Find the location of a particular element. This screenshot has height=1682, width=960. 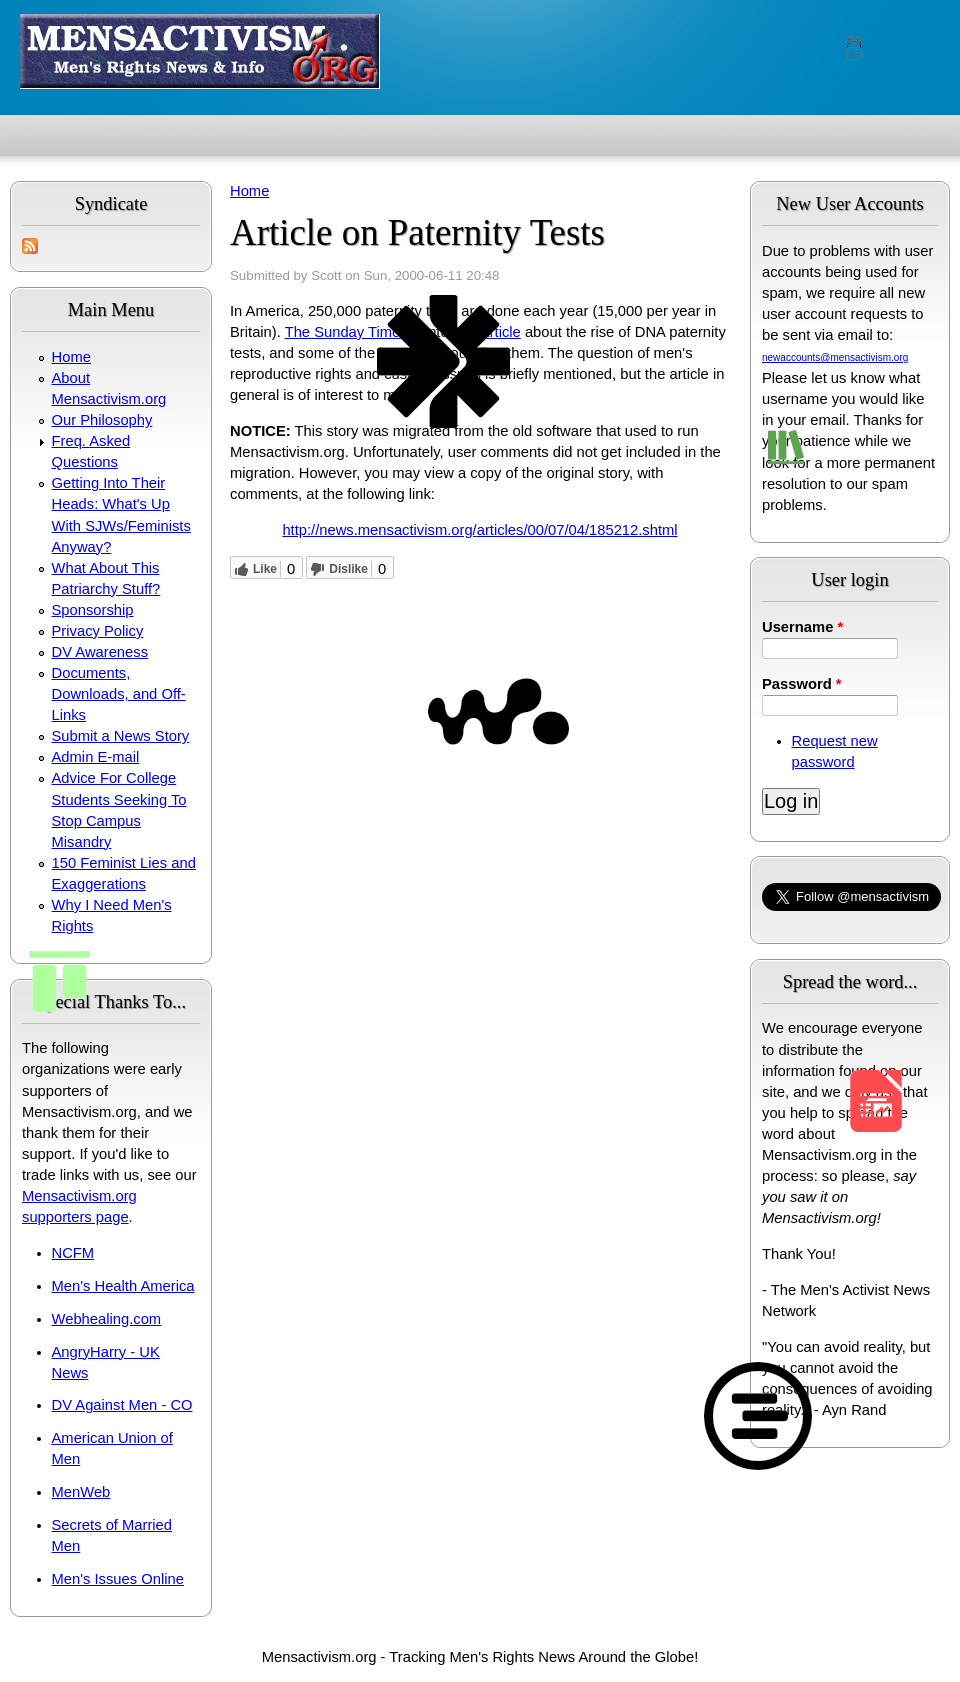

open the When I Work app is located at coordinates (758, 1416).